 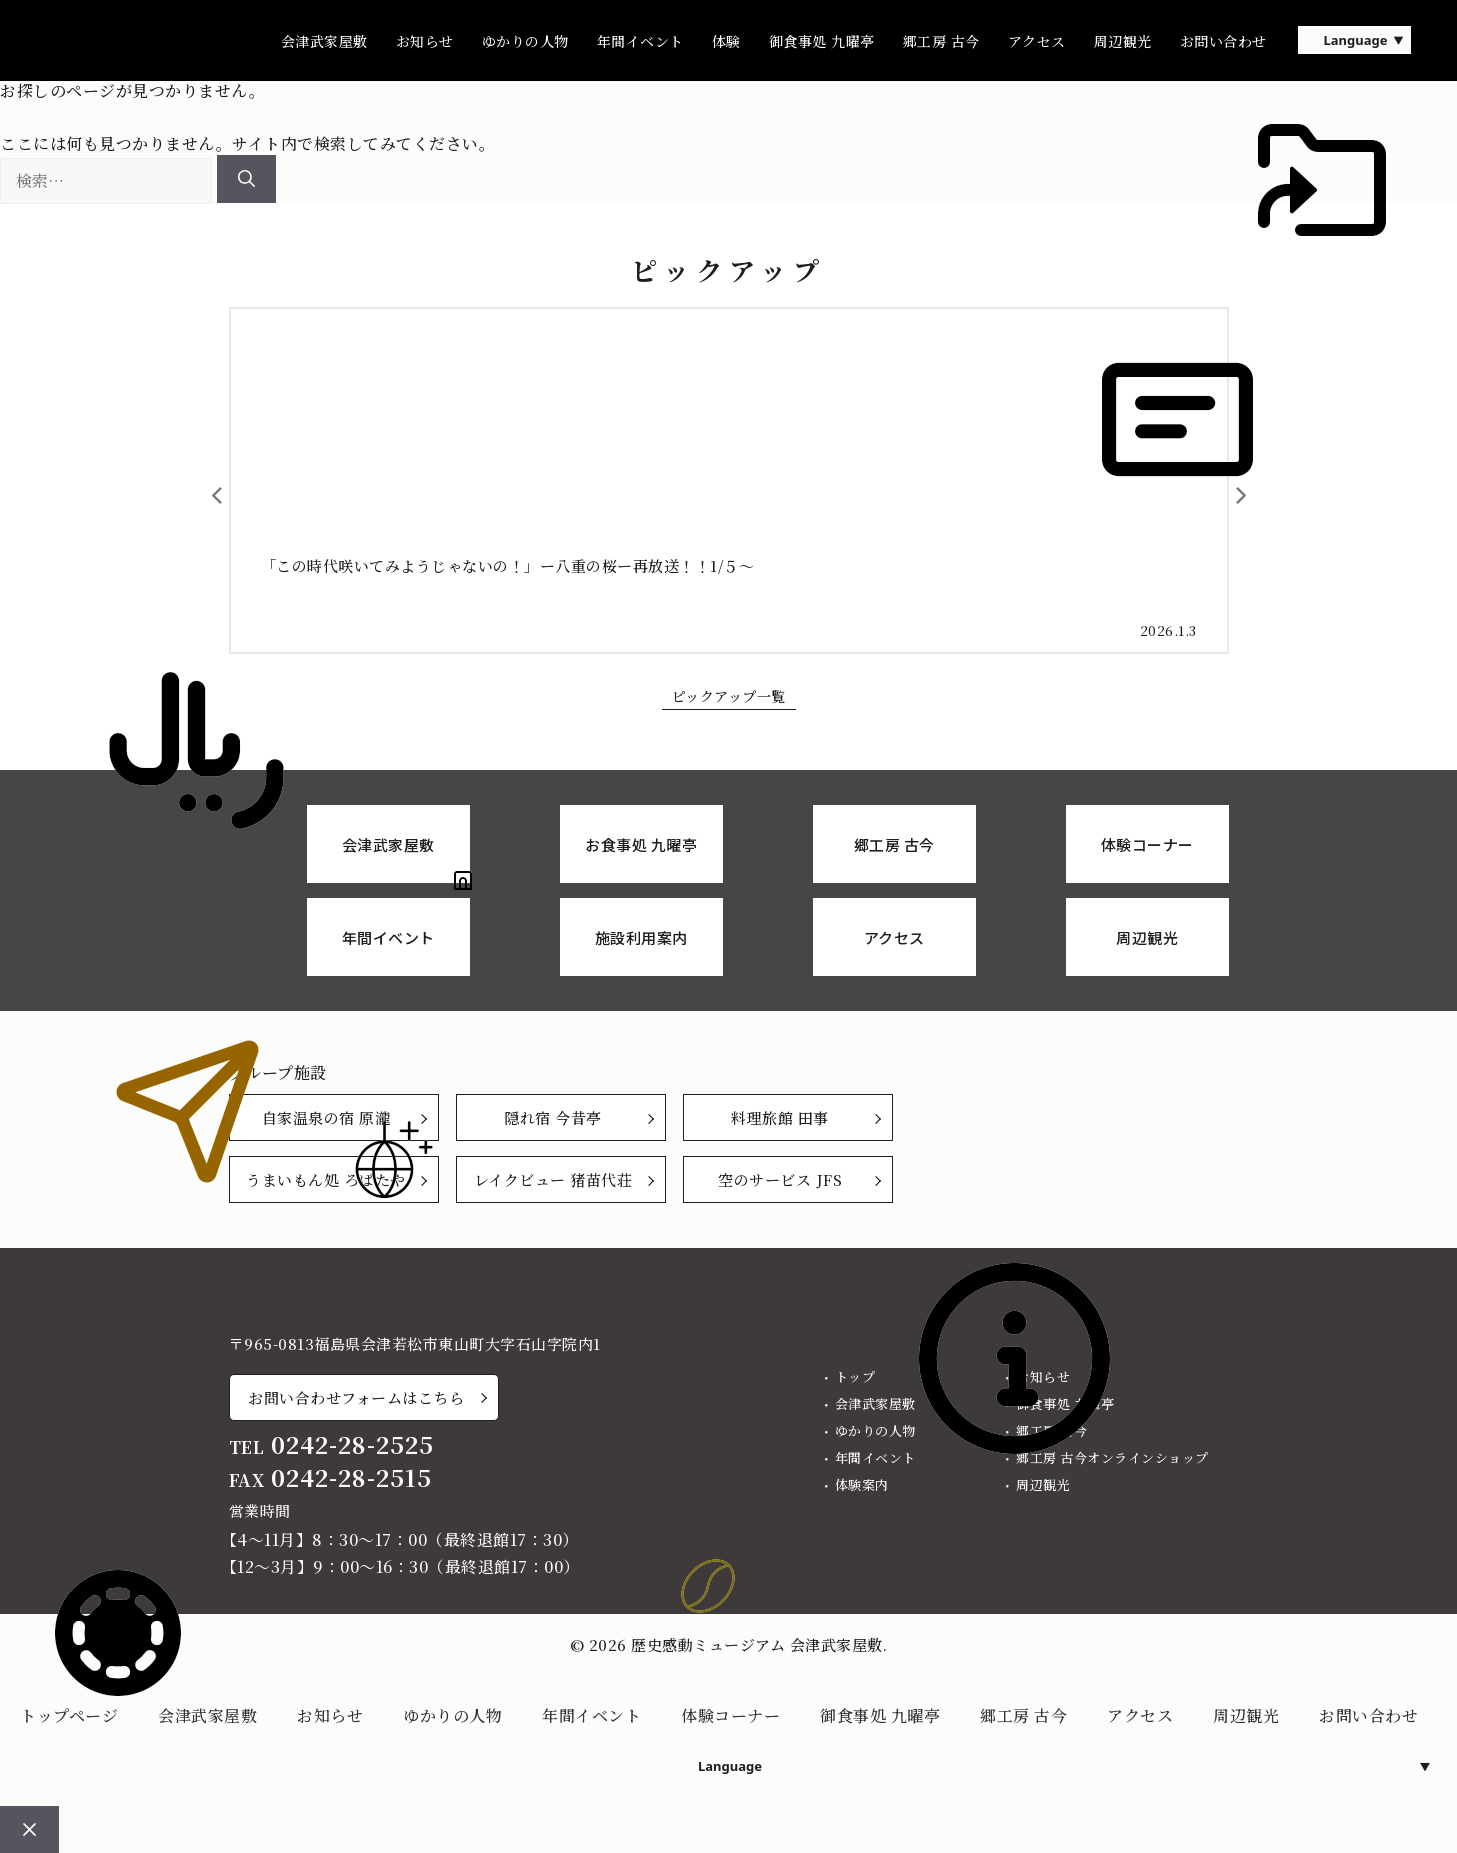 What do you see at coordinates (708, 1586) in the screenshot?
I see `browse coffee shop locations` at bounding box center [708, 1586].